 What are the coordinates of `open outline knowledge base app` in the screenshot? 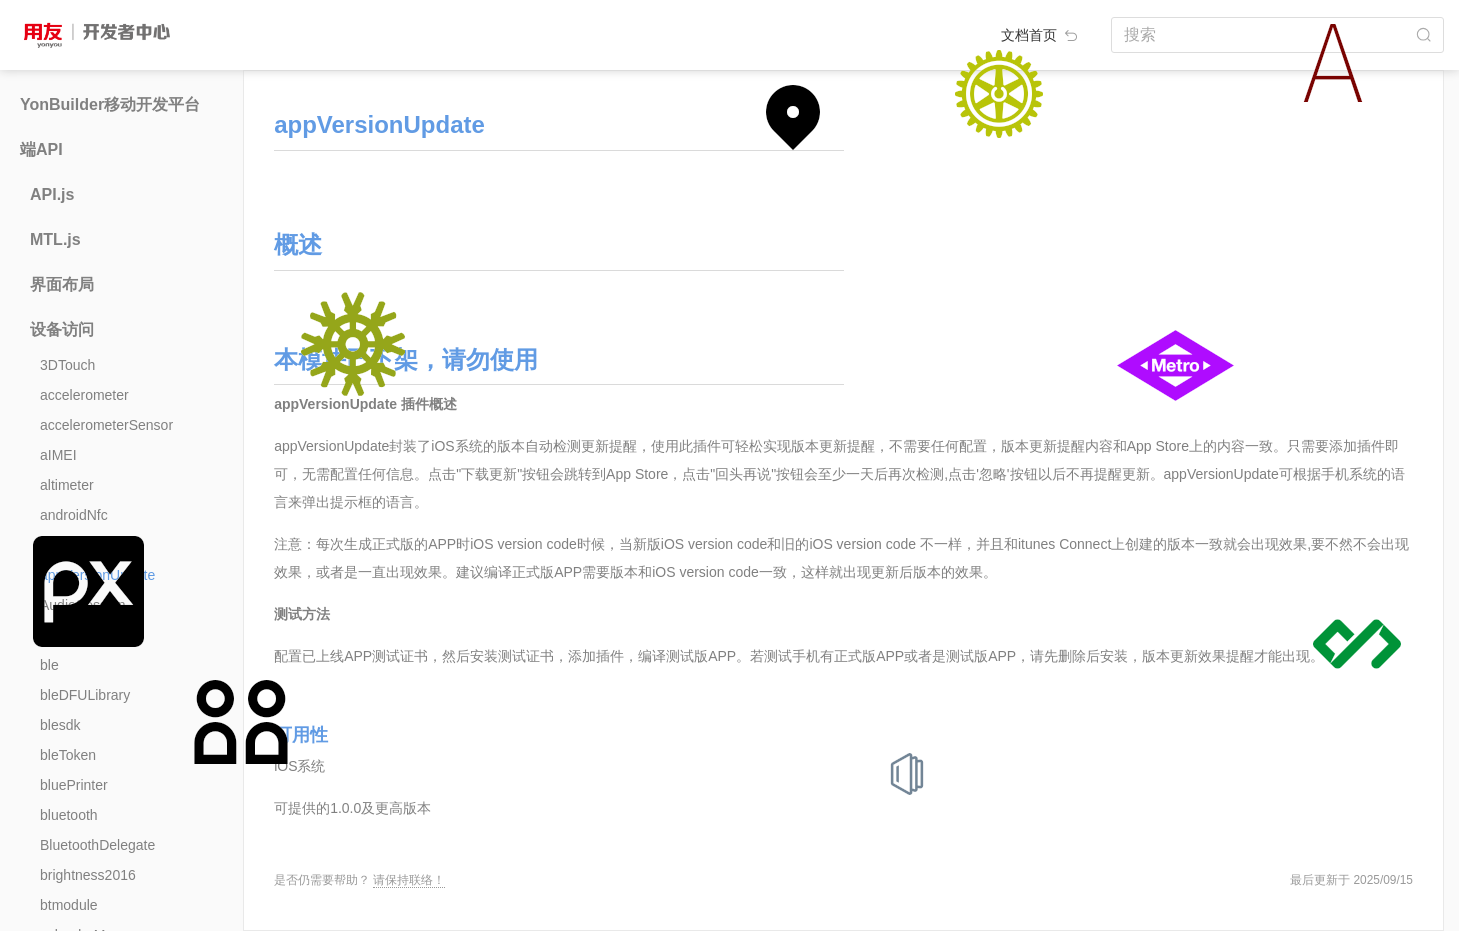 It's located at (907, 774).